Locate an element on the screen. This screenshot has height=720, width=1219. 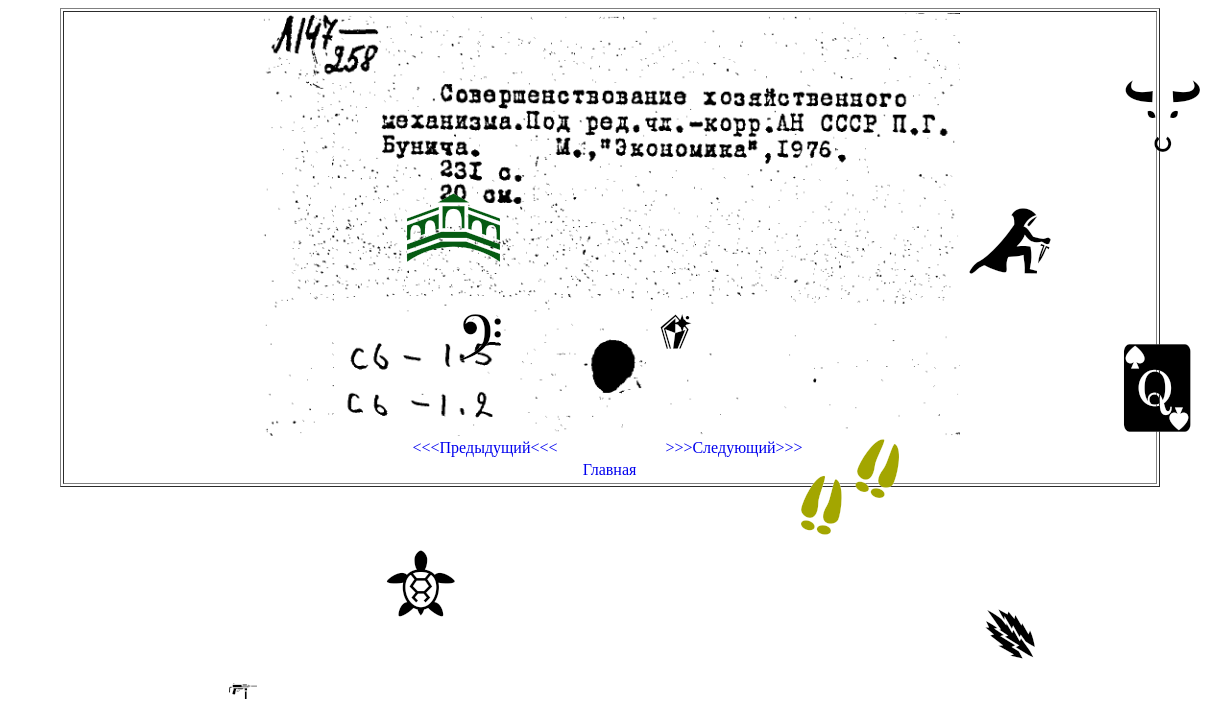
select the grease gun weapon is located at coordinates (243, 691).